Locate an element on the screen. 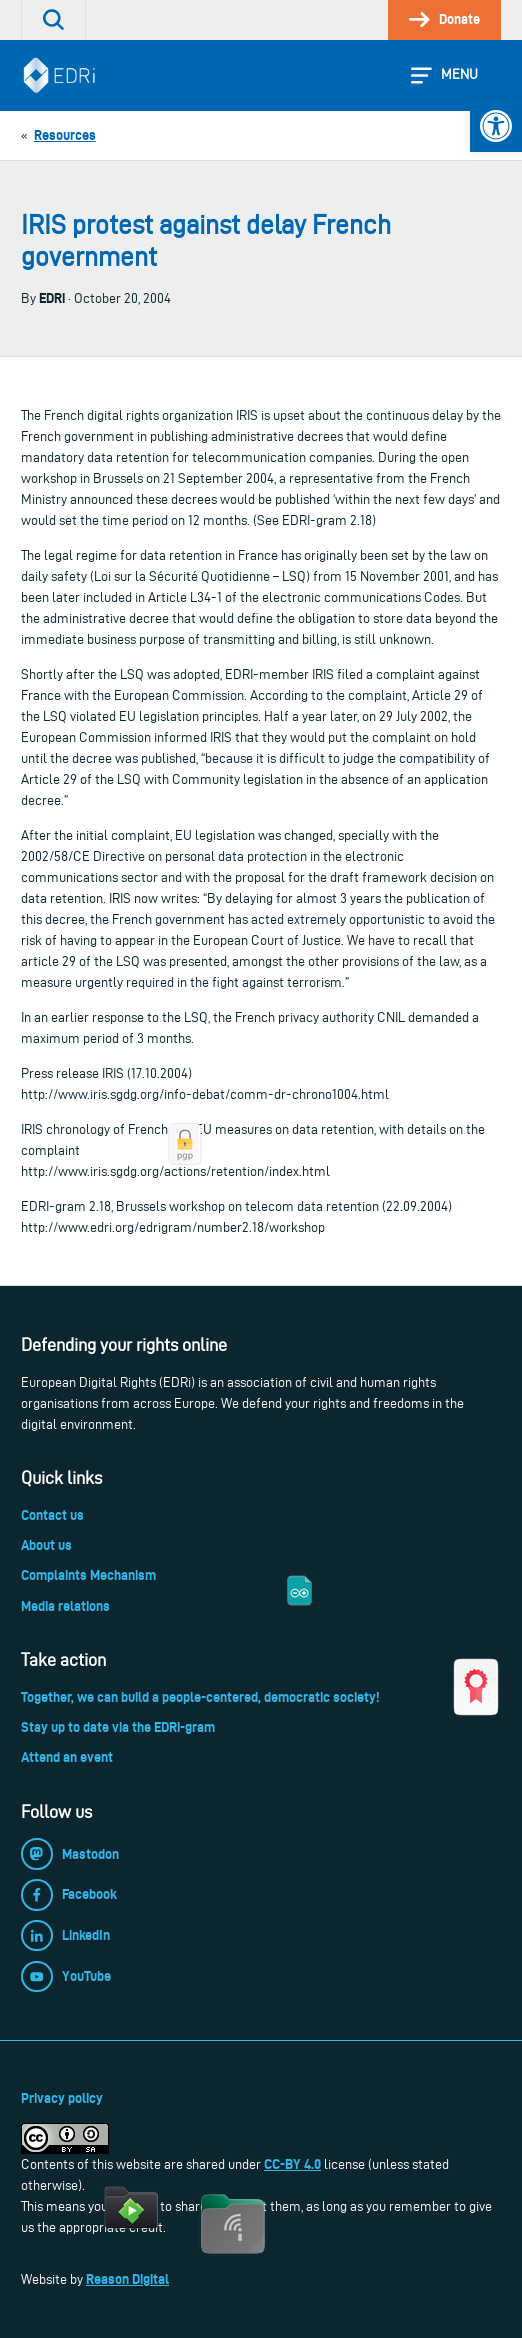 The width and height of the screenshot is (522, 2338). a pkcs7 certificate file or security credential is located at coordinates (476, 1687).